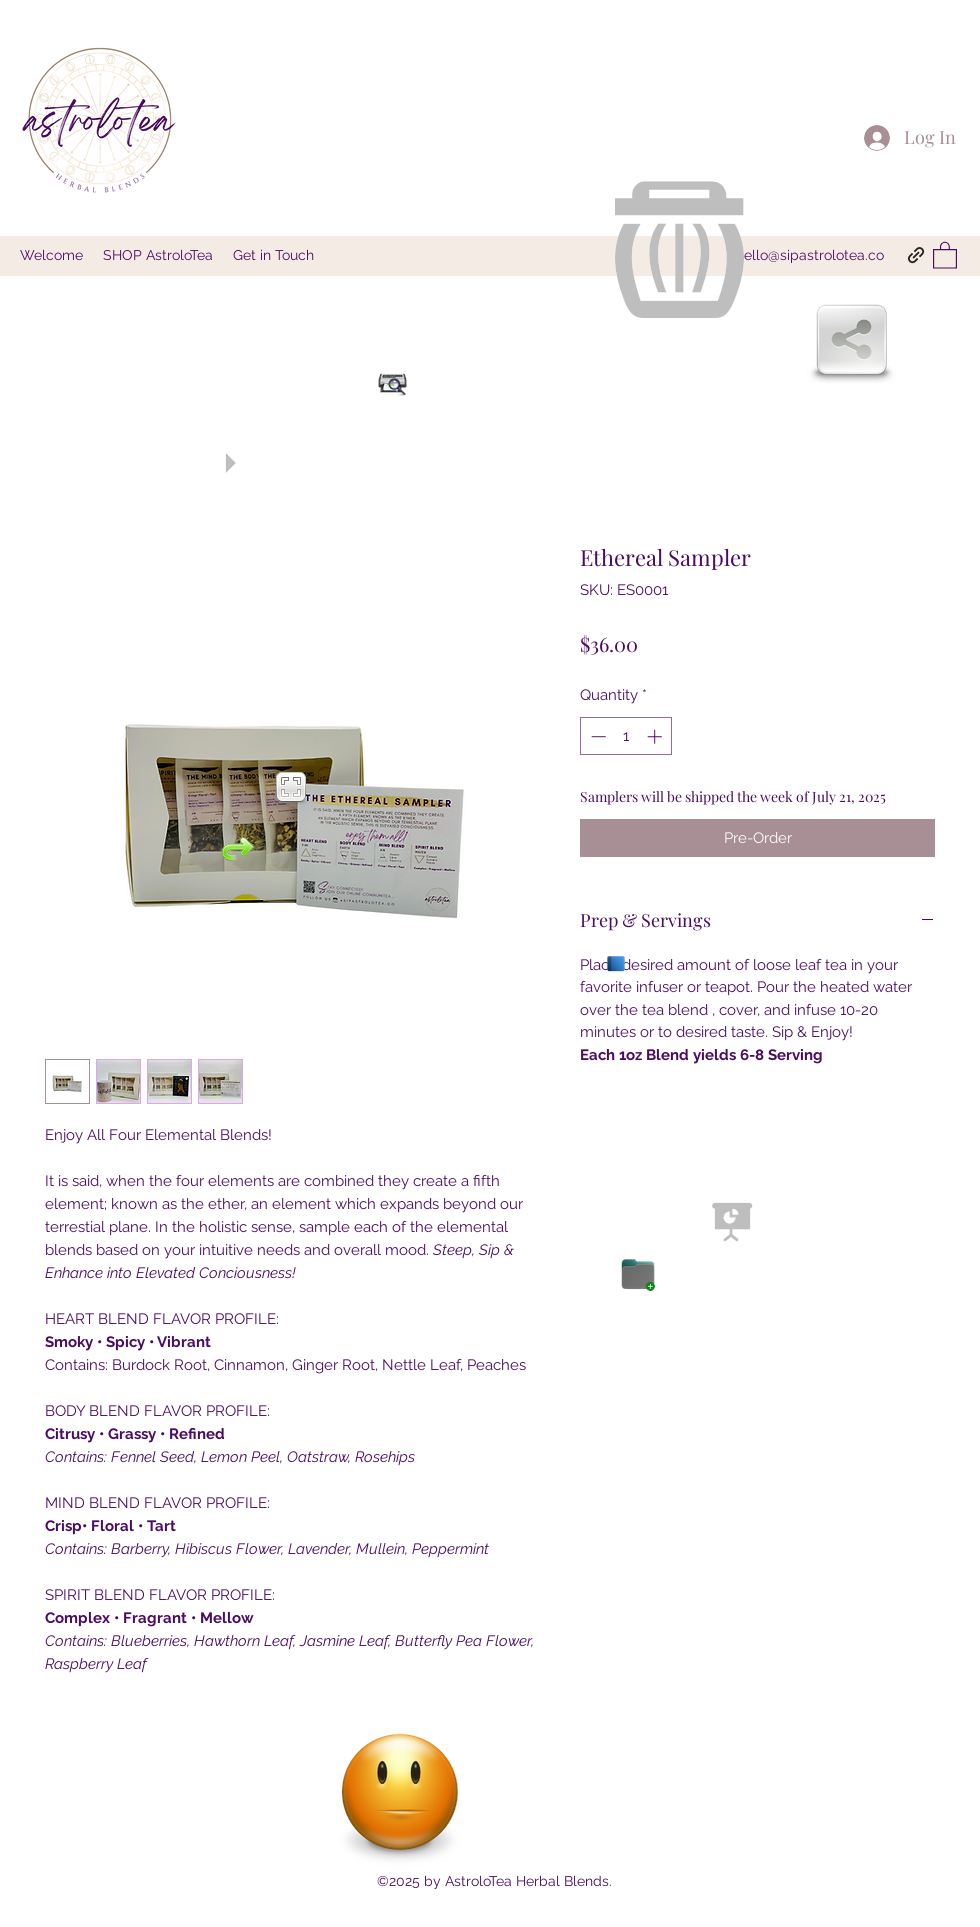 The width and height of the screenshot is (980, 1927). I want to click on open or view a presentation file, so click(732, 1220).